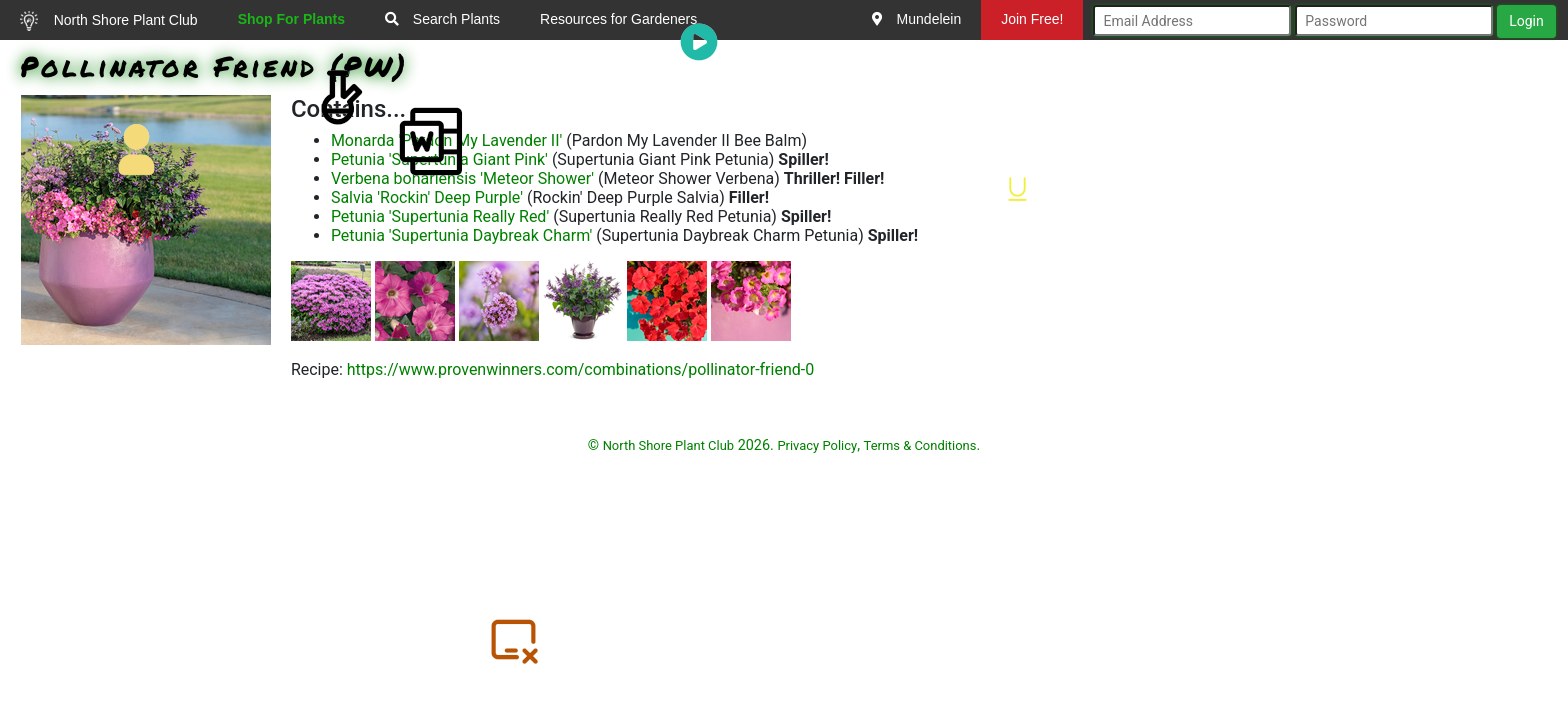 This screenshot has width=1568, height=720. What do you see at coordinates (699, 42) in the screenshot?
I see `play media or video content` at bounding box center [699, 42].